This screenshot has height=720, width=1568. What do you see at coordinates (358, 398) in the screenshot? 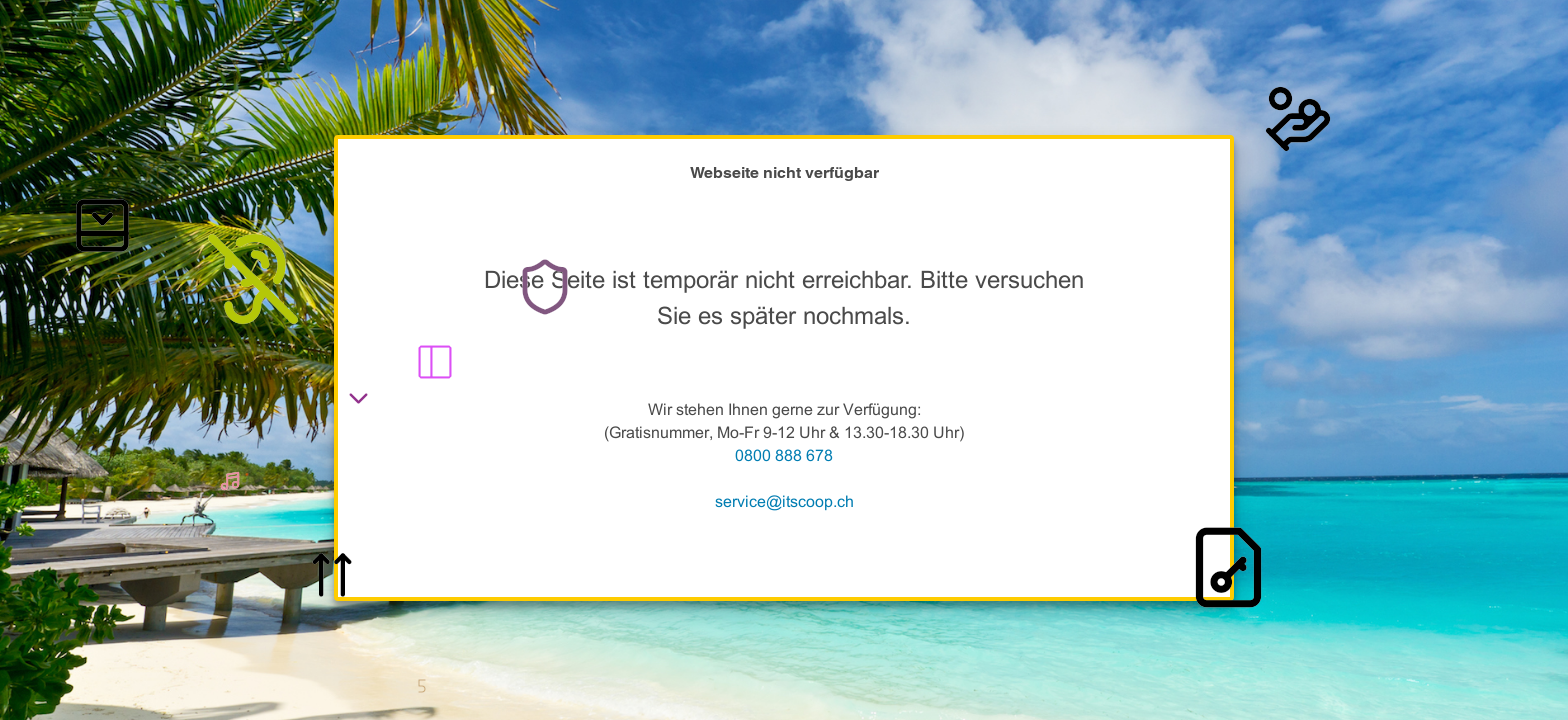
I see `expand a dropdown menu or section` at bounding box center [358, 398].